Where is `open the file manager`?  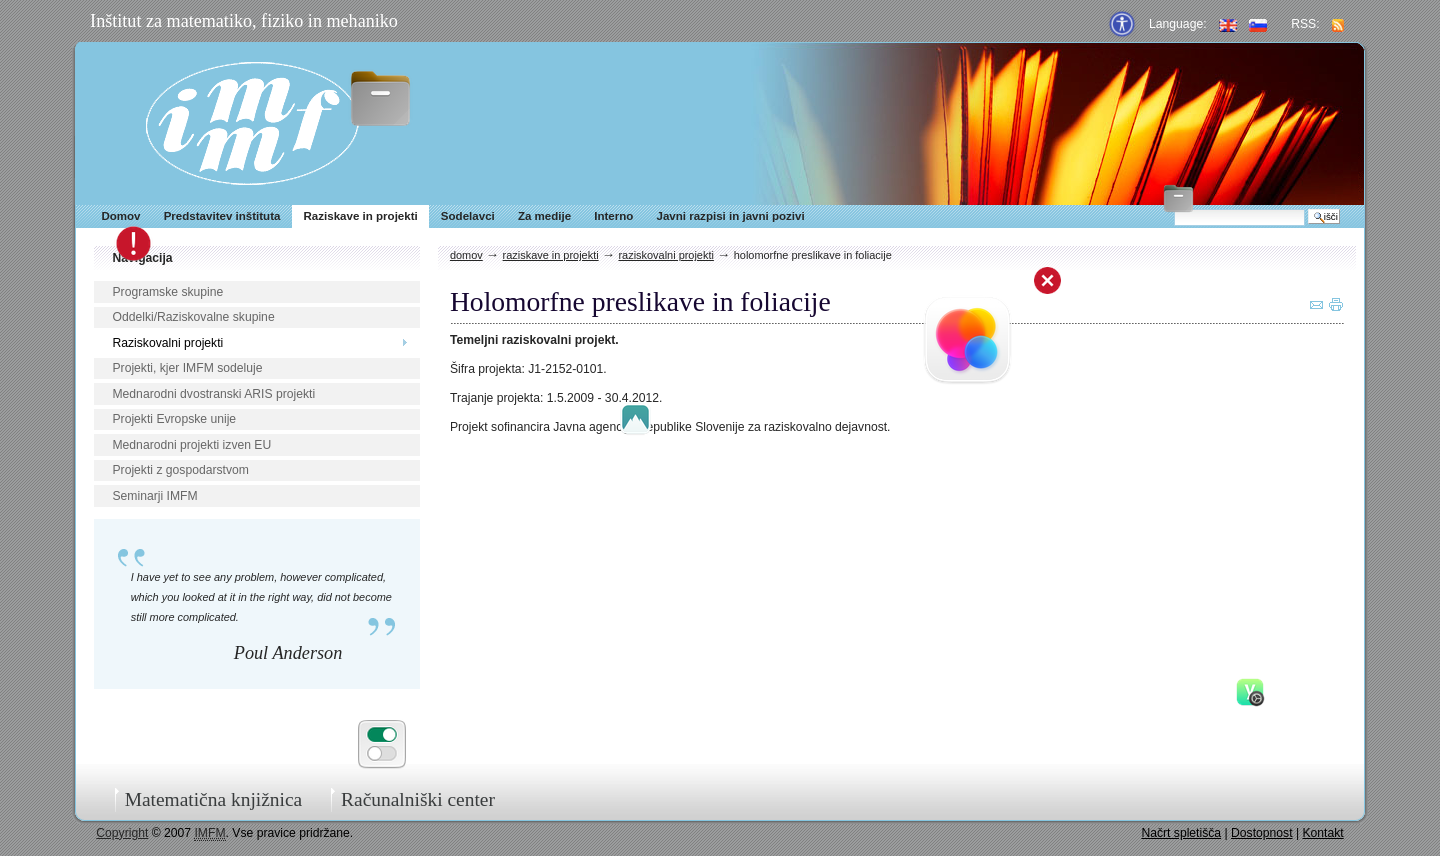
open the file manager is located at coordinates (1178, 198).